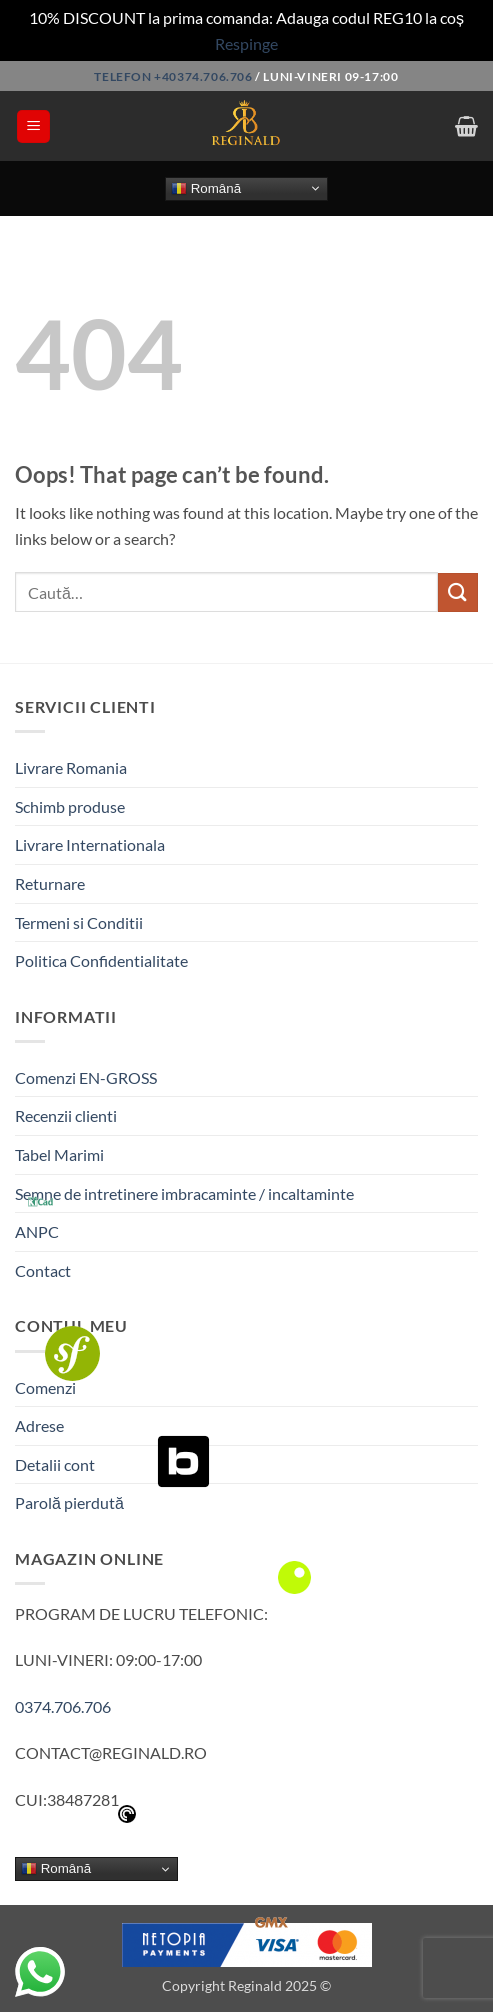  Describe the element at coordinates (127, 1814) in the screenshot. I see `open pocket casts app` at that location.